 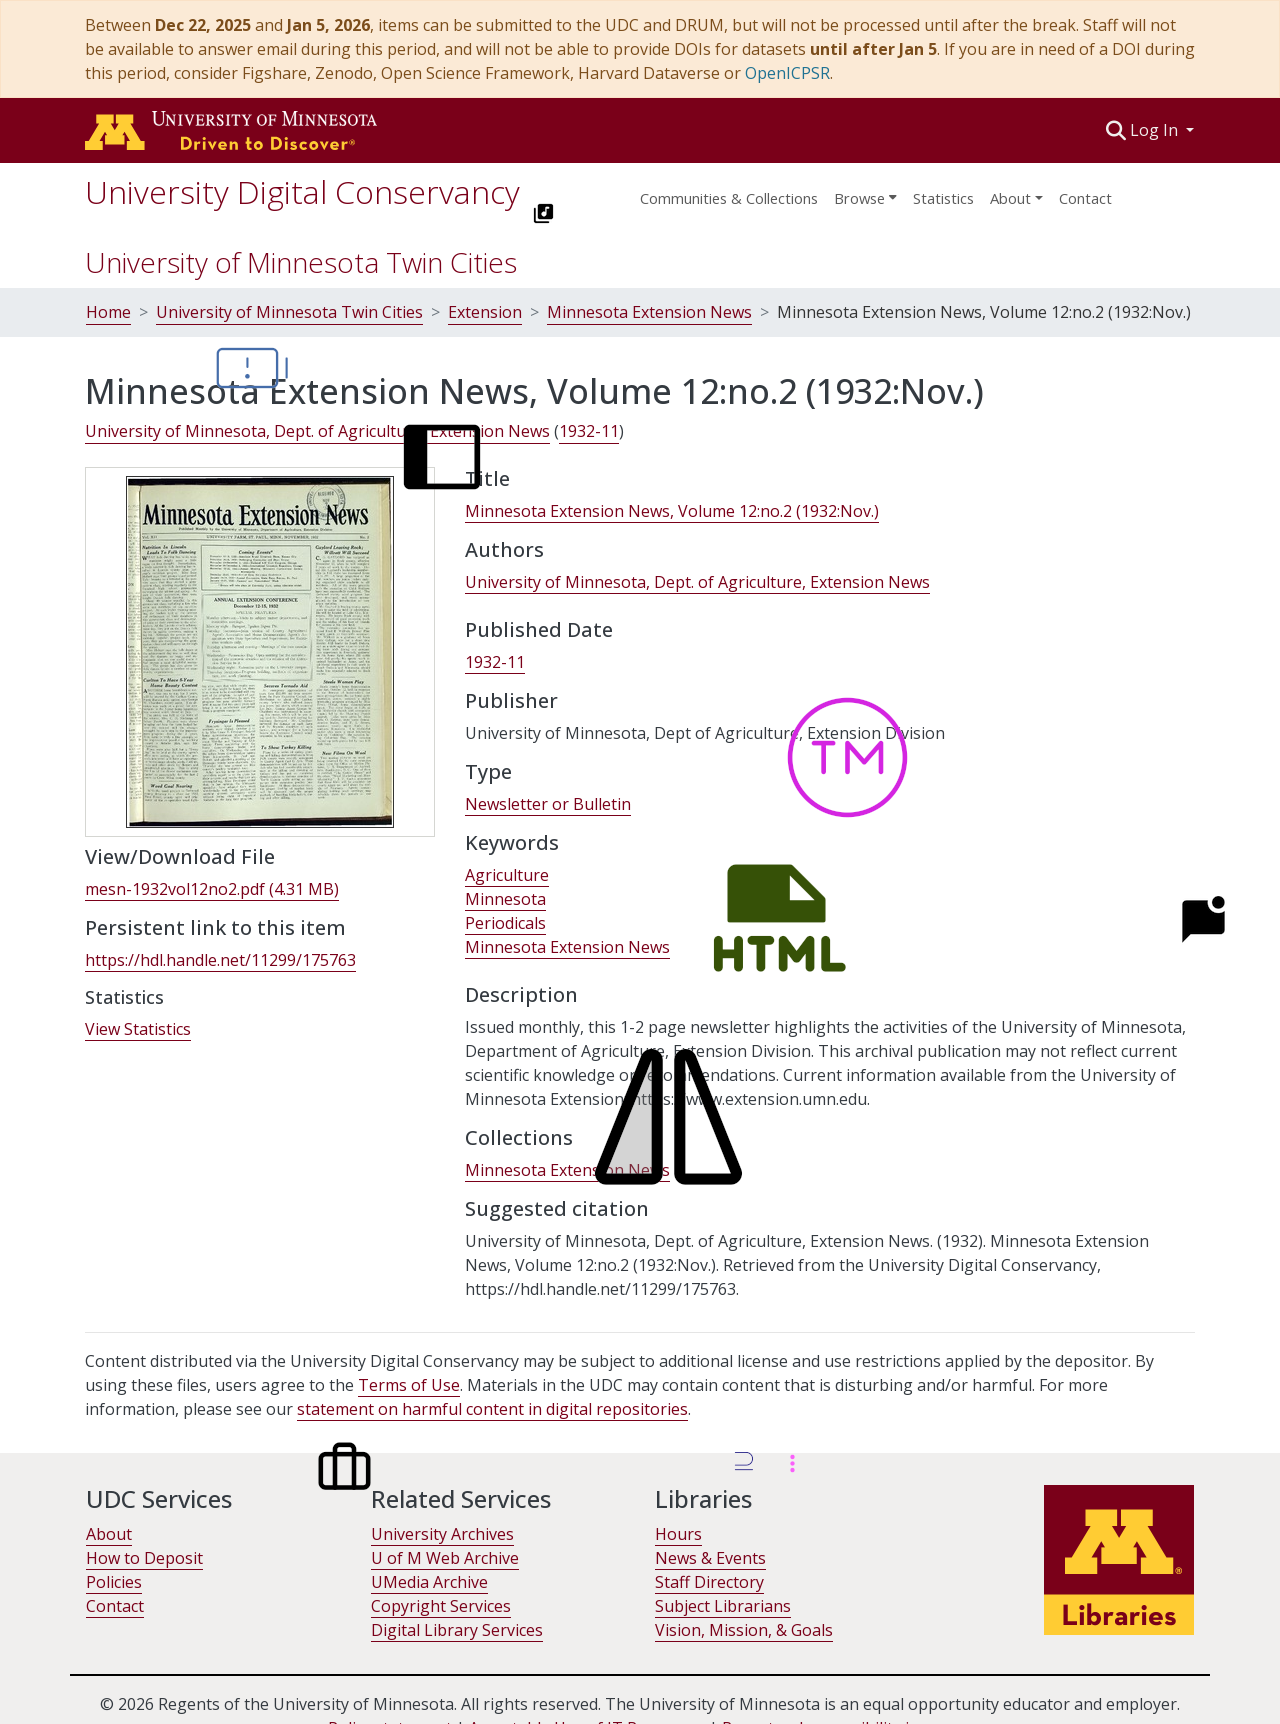 I want to click on indicates trademarked content or branding, so click(x=847, y=757).